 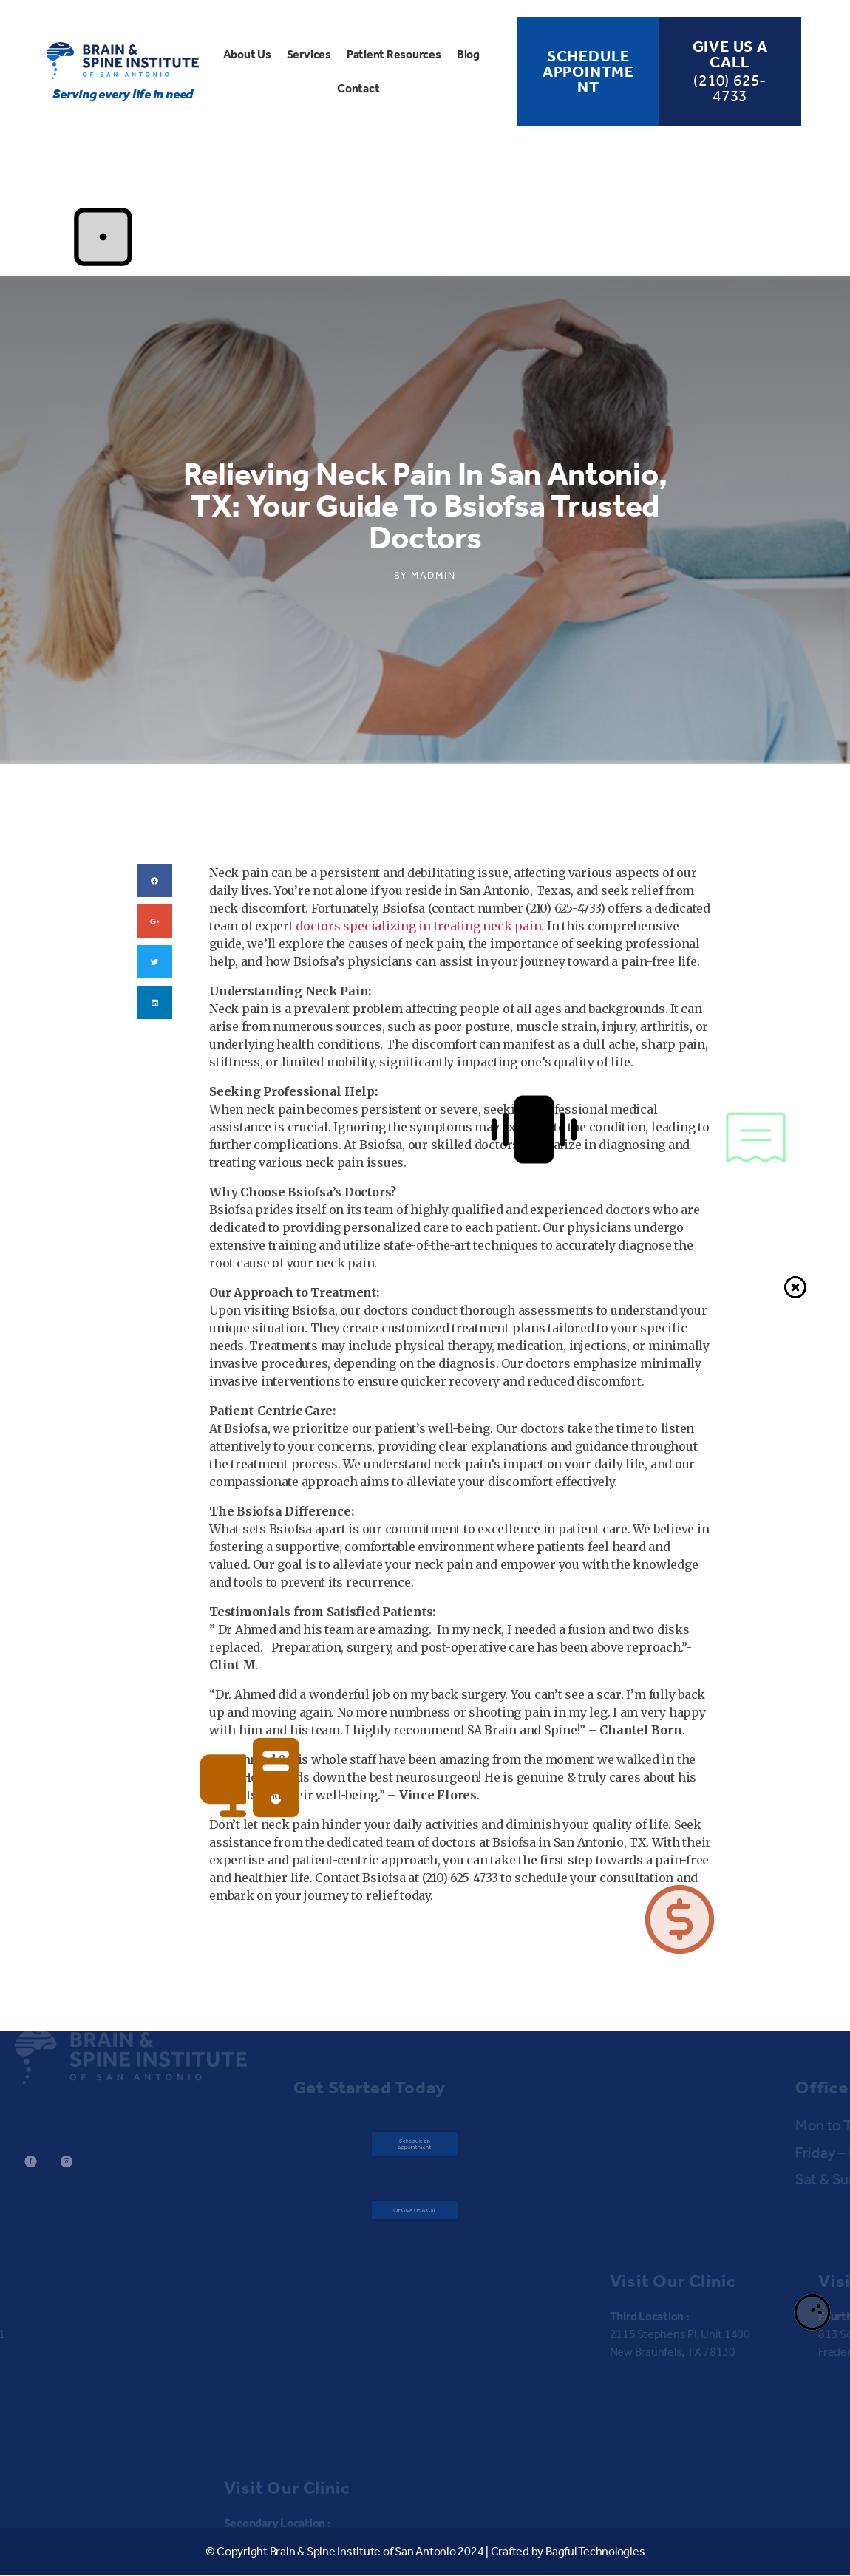 I want to click on access desktop computer settings, so click(x=249, y=1777).